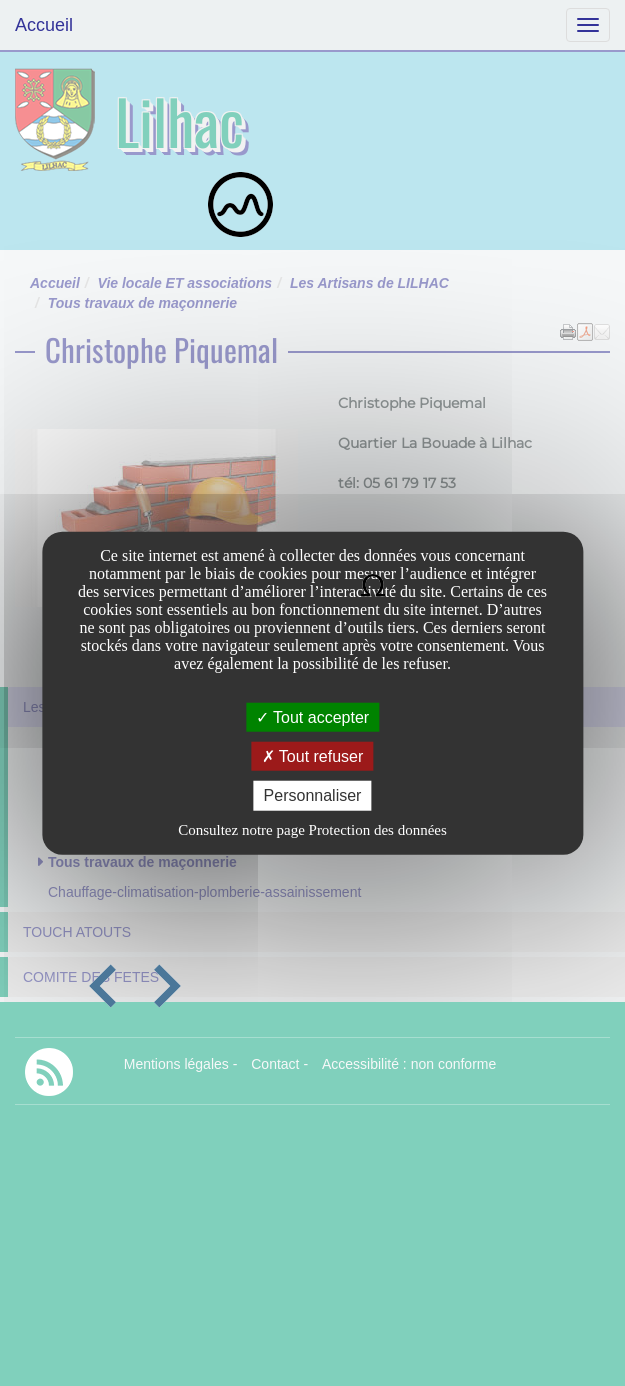 The image size is (625, 1386). Describe the element at coordinates (240, 204) in the screenshot. I see `open the Flood torrent client` at that location.